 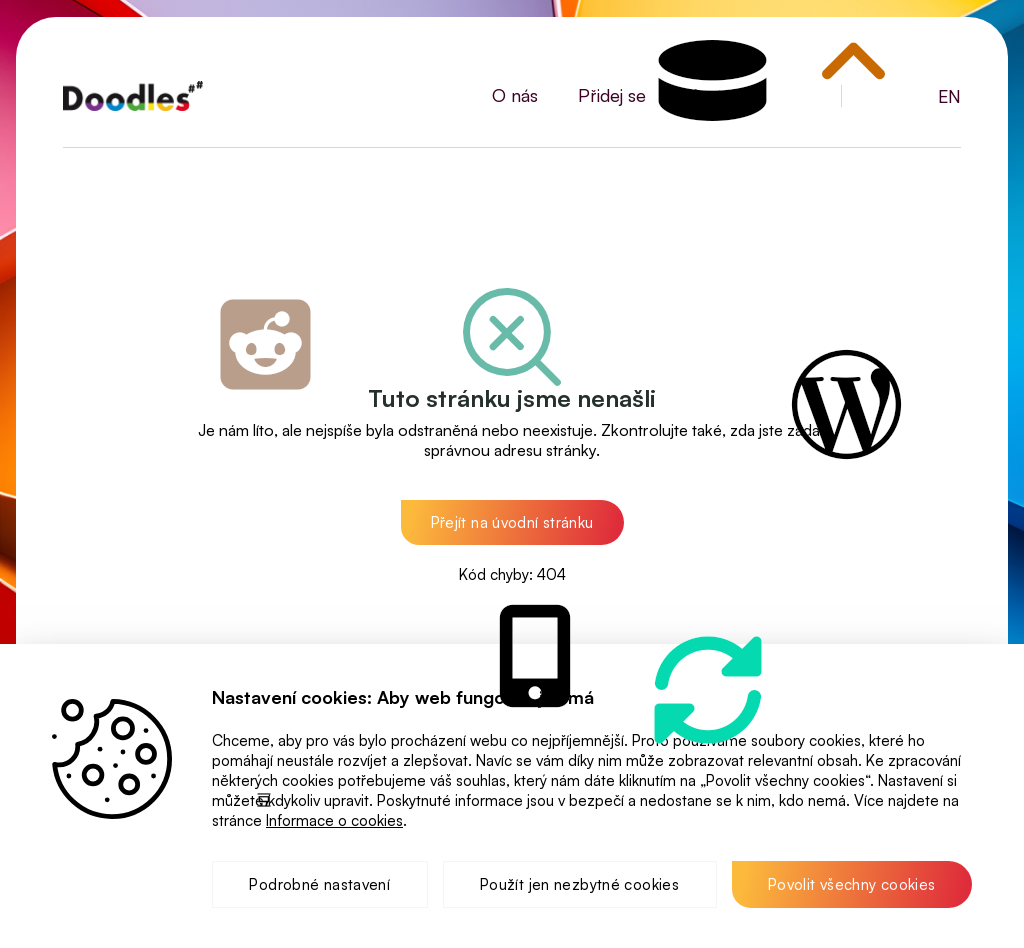 What do you see at coordinates (708, 690) in the screenshot?
I see `refresh or reload content` at bounding box center [708, 690].